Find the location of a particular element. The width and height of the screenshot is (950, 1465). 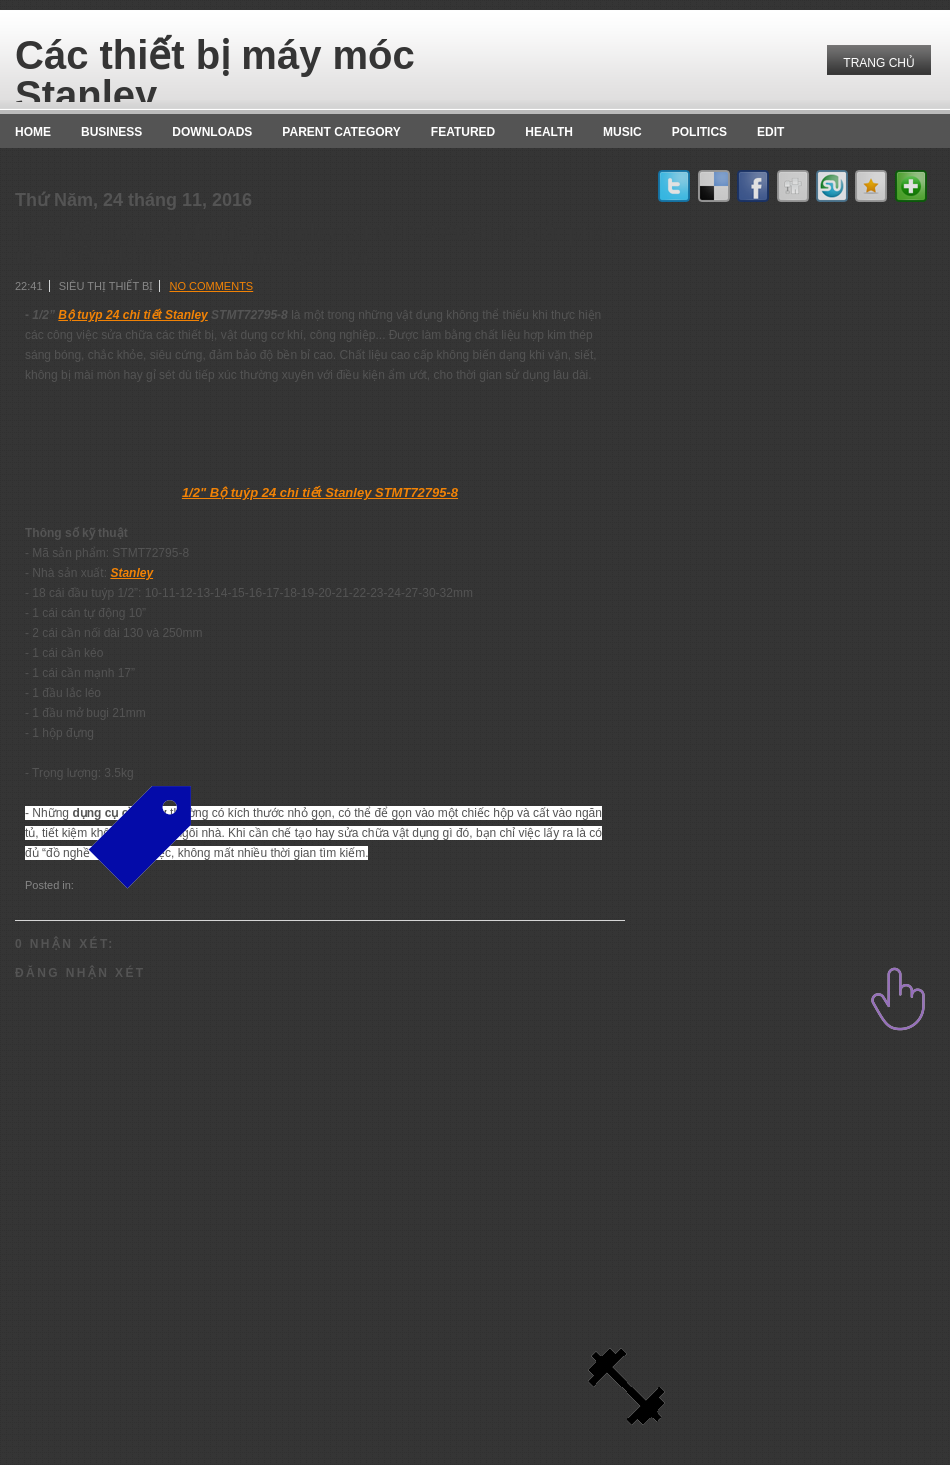

view or apply tags to an item is located at coordinates (141, 835).